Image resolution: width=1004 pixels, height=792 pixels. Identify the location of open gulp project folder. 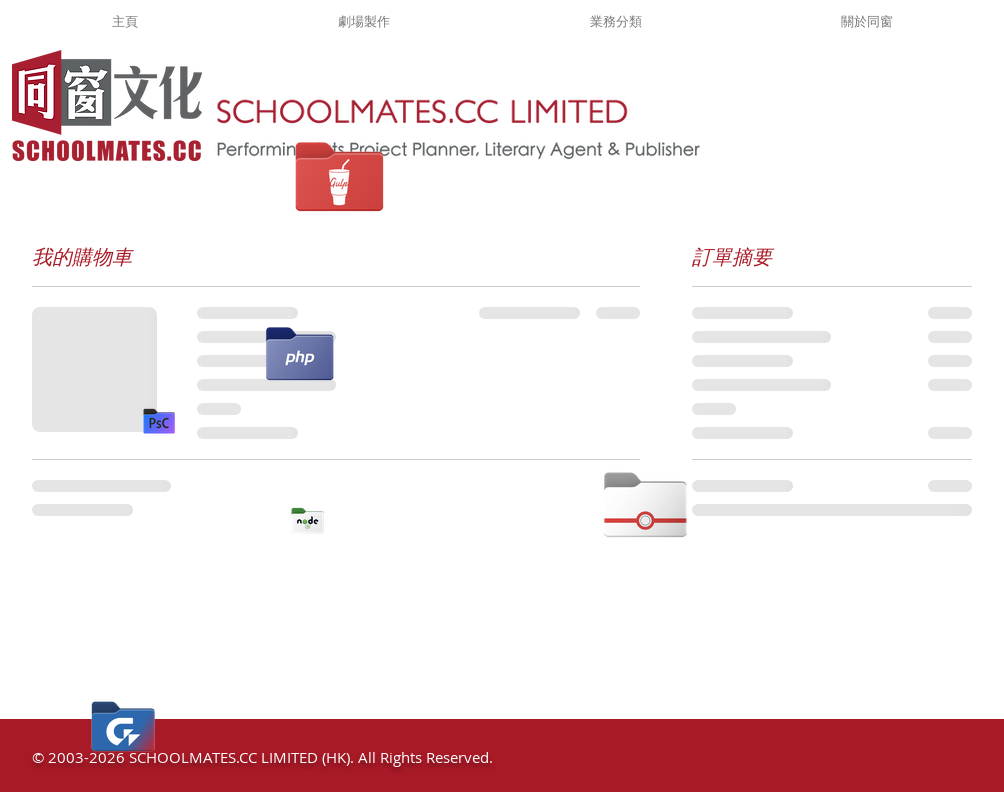
(339, 179).